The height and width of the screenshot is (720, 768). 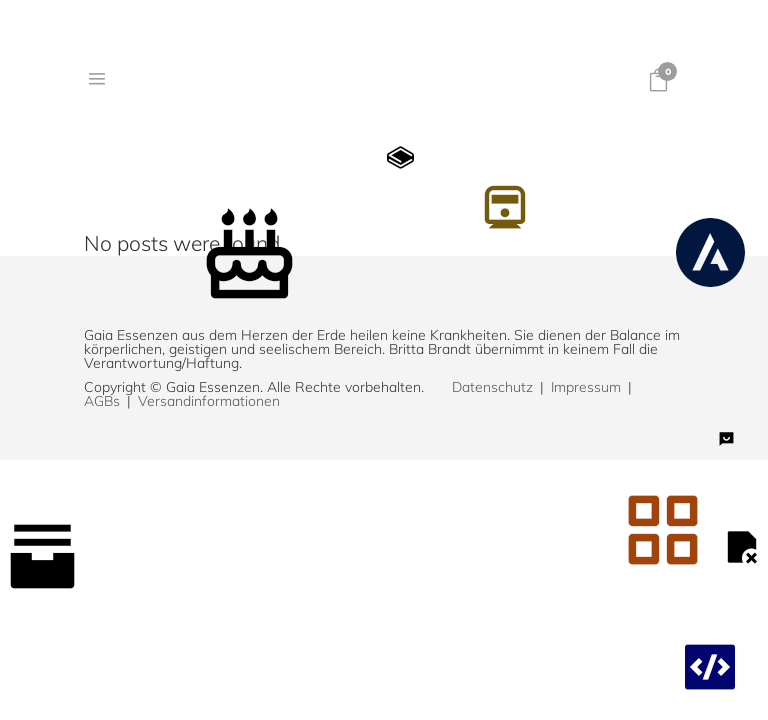 What do you see at coordinates (742, 547) in the screenshot?
I see `close or dismiss the current file` at bounding box center [742, 547].